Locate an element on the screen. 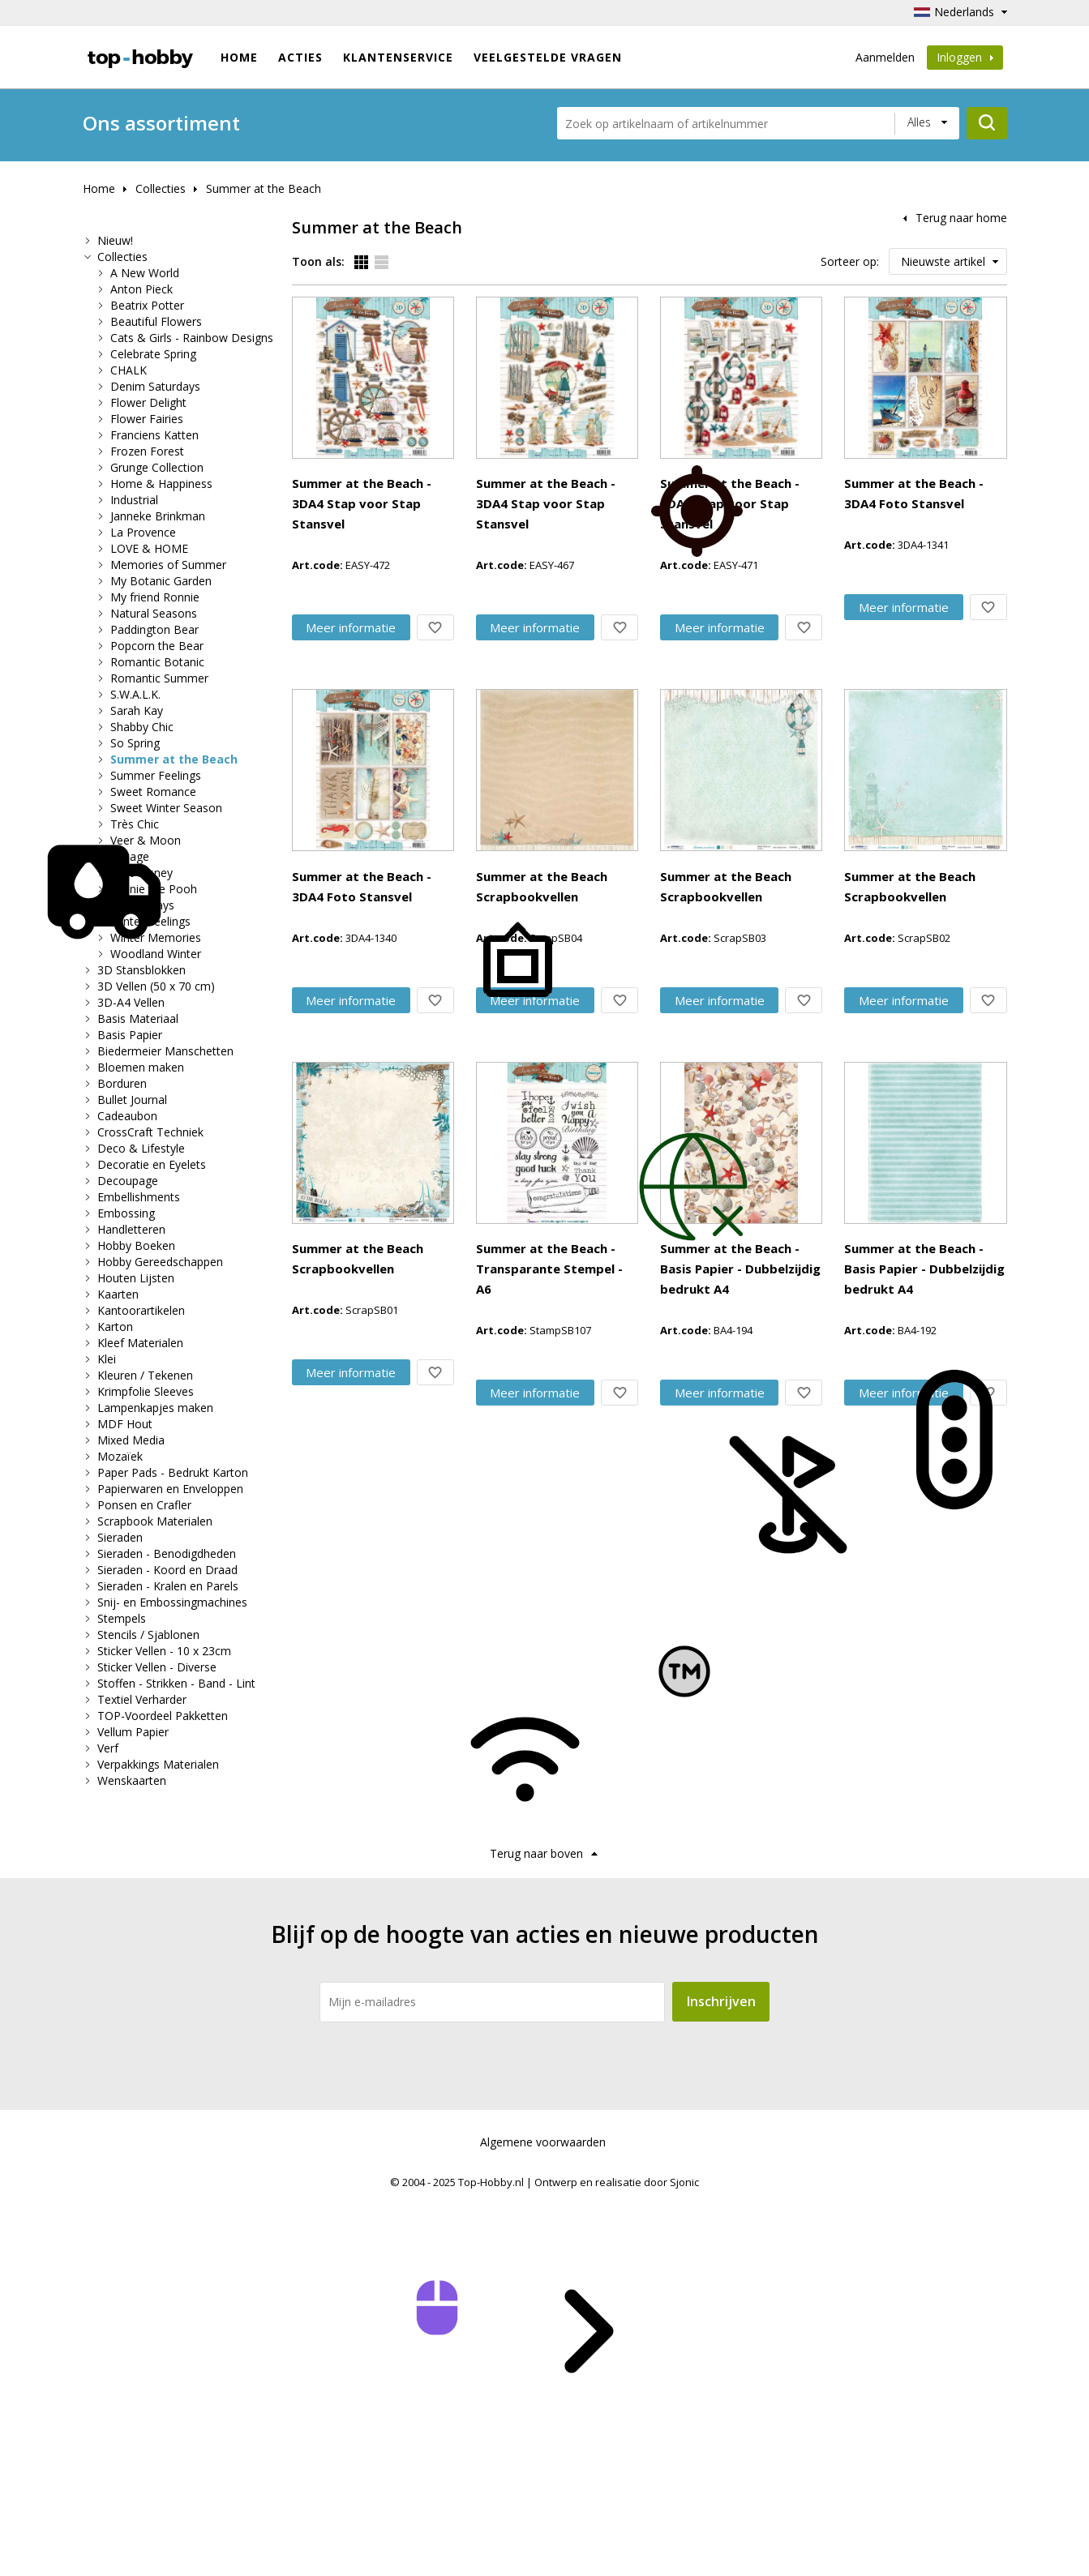 The height and width of the screenshot is (2576, 1089). indicates trademarked content or branding is located at coordinates (684, 1671).